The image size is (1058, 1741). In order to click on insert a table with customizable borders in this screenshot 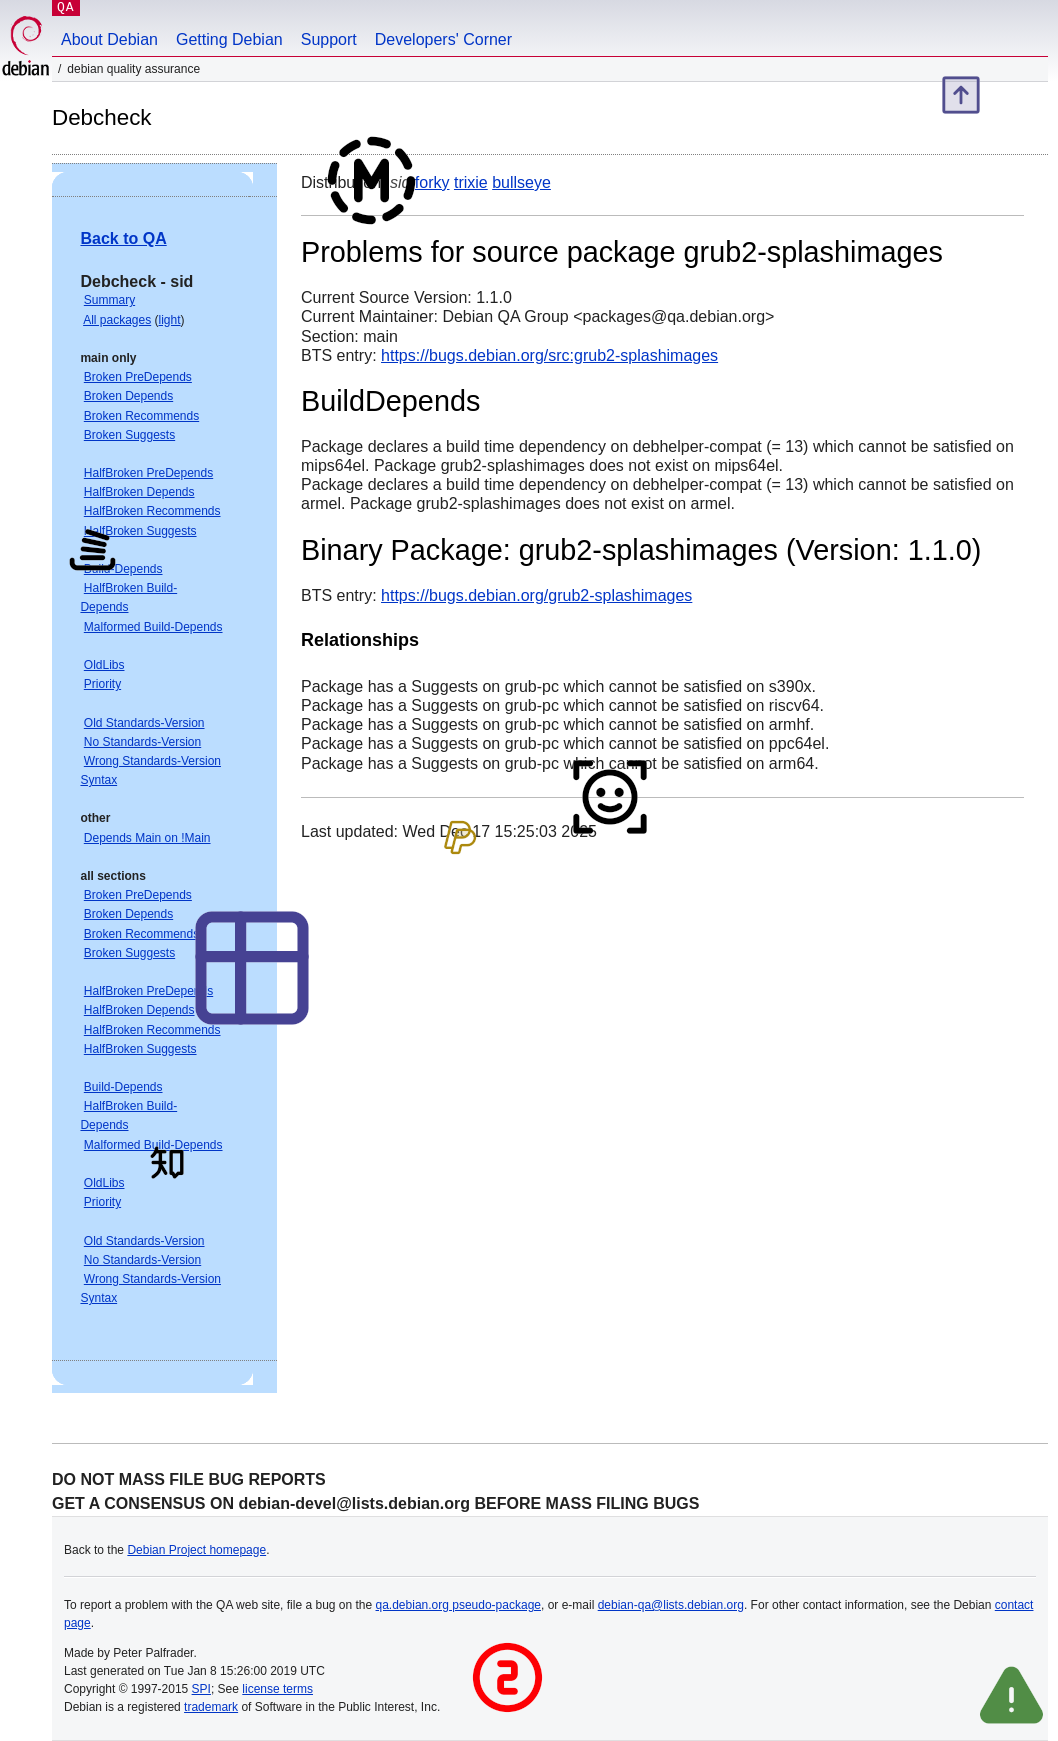, I will do `click(252, 968)`.